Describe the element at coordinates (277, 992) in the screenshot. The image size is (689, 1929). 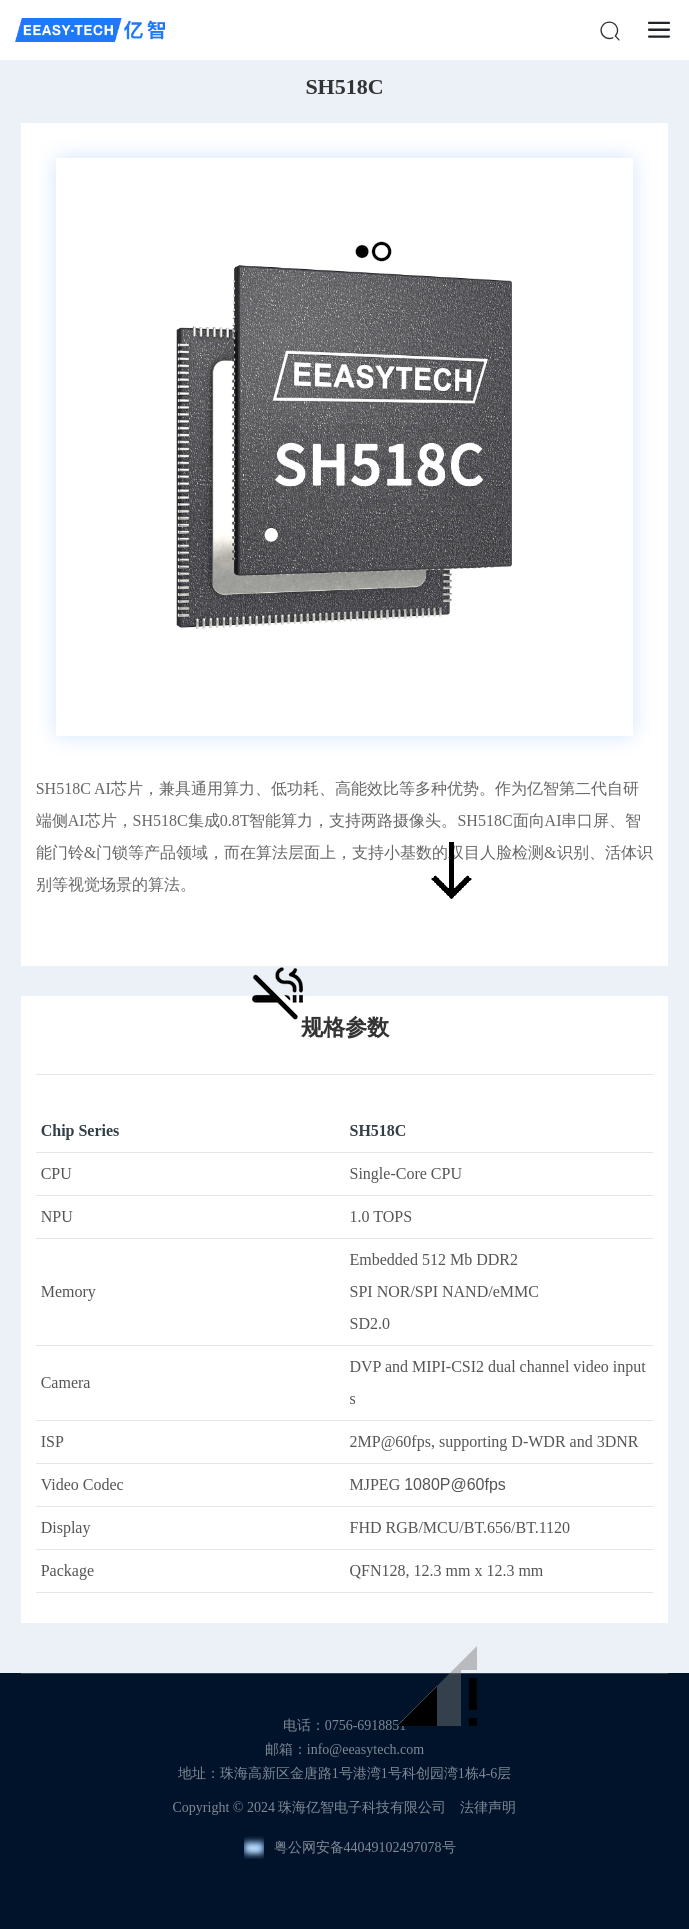
I see `indicates a smoke-free or no smoking area` at that location.